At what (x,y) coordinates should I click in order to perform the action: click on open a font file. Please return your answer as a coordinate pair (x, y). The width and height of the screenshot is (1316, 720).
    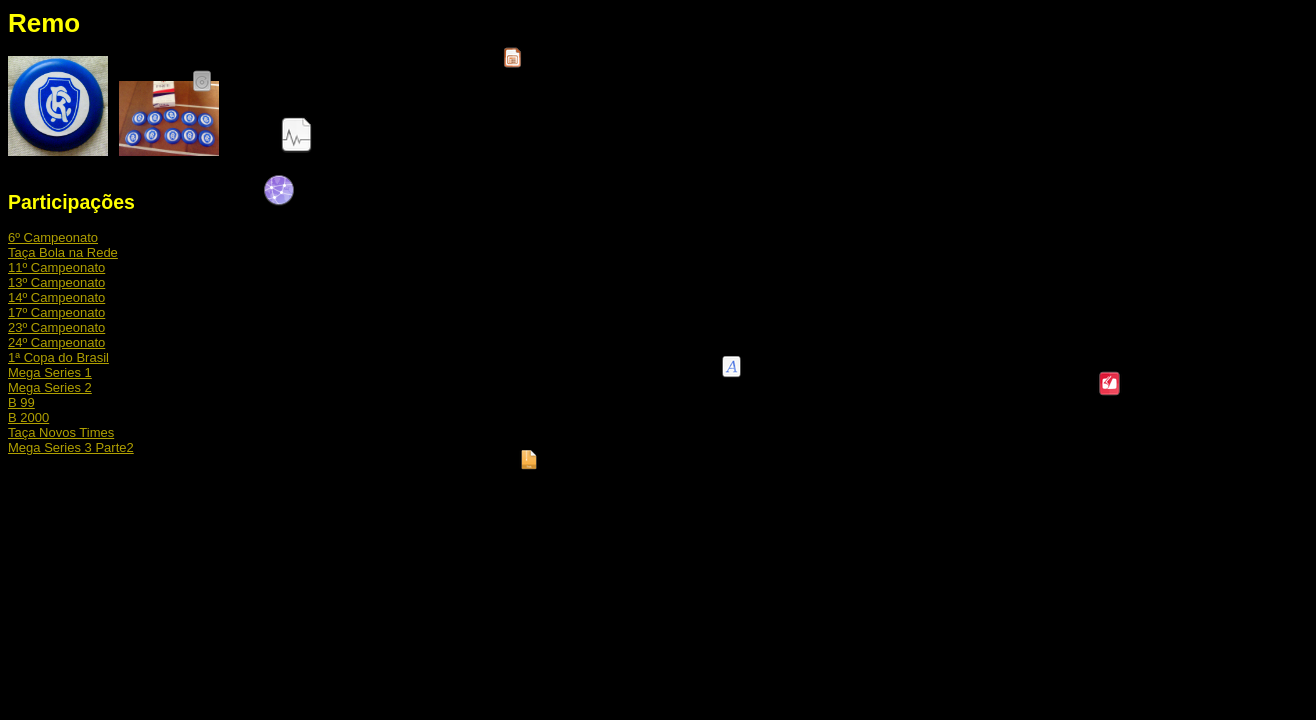
    Looking at the image, I should click on (731, 366).